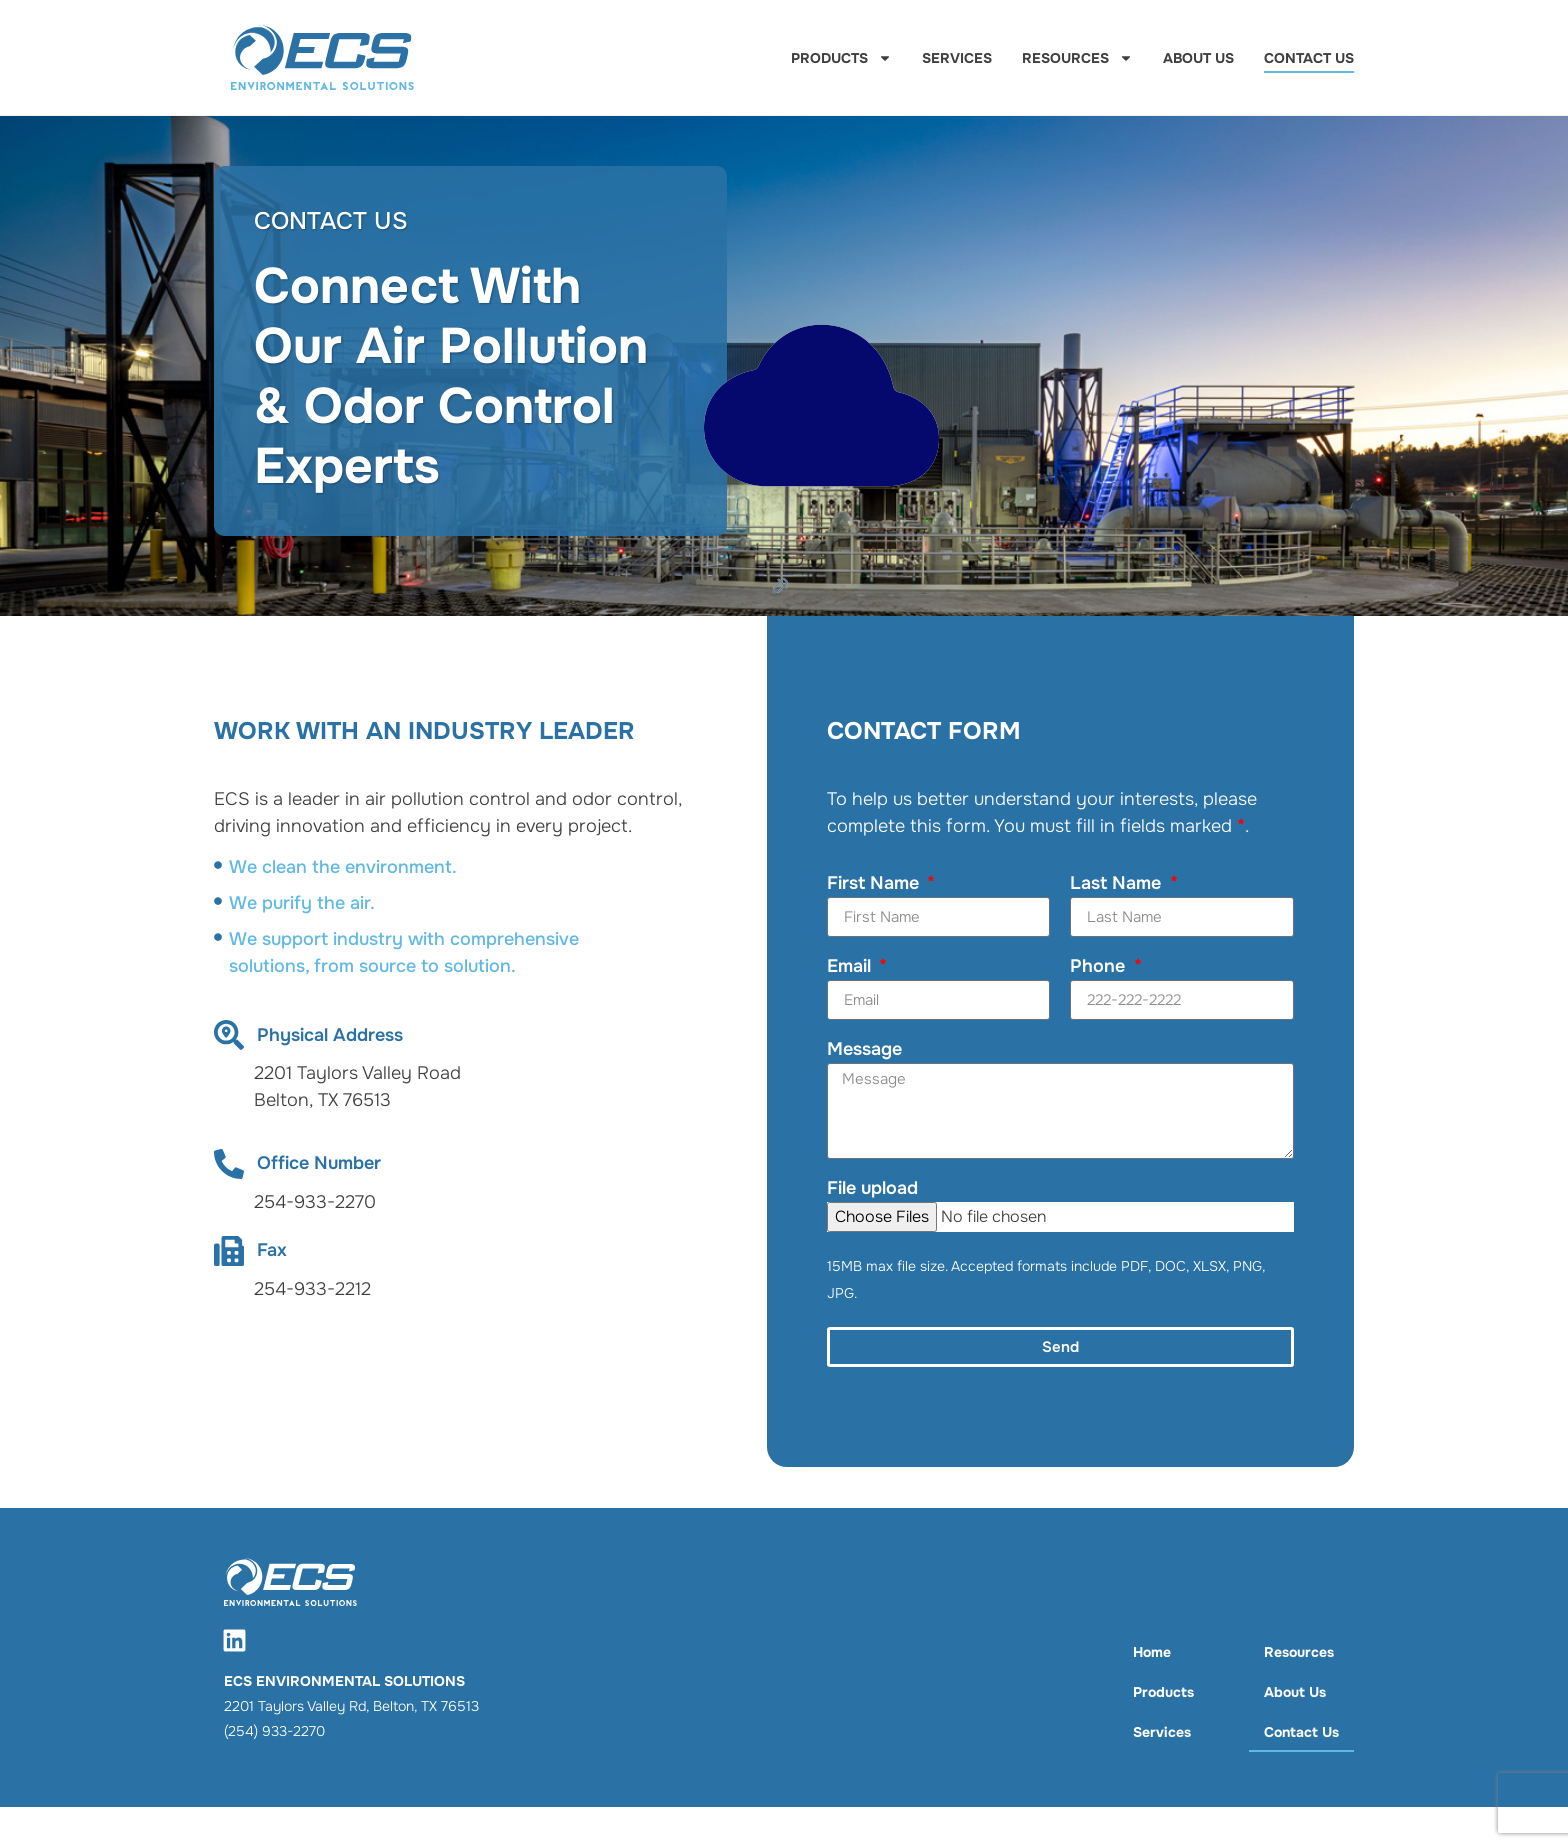  I want to click on select a color from the canvas, so click(780, 585).